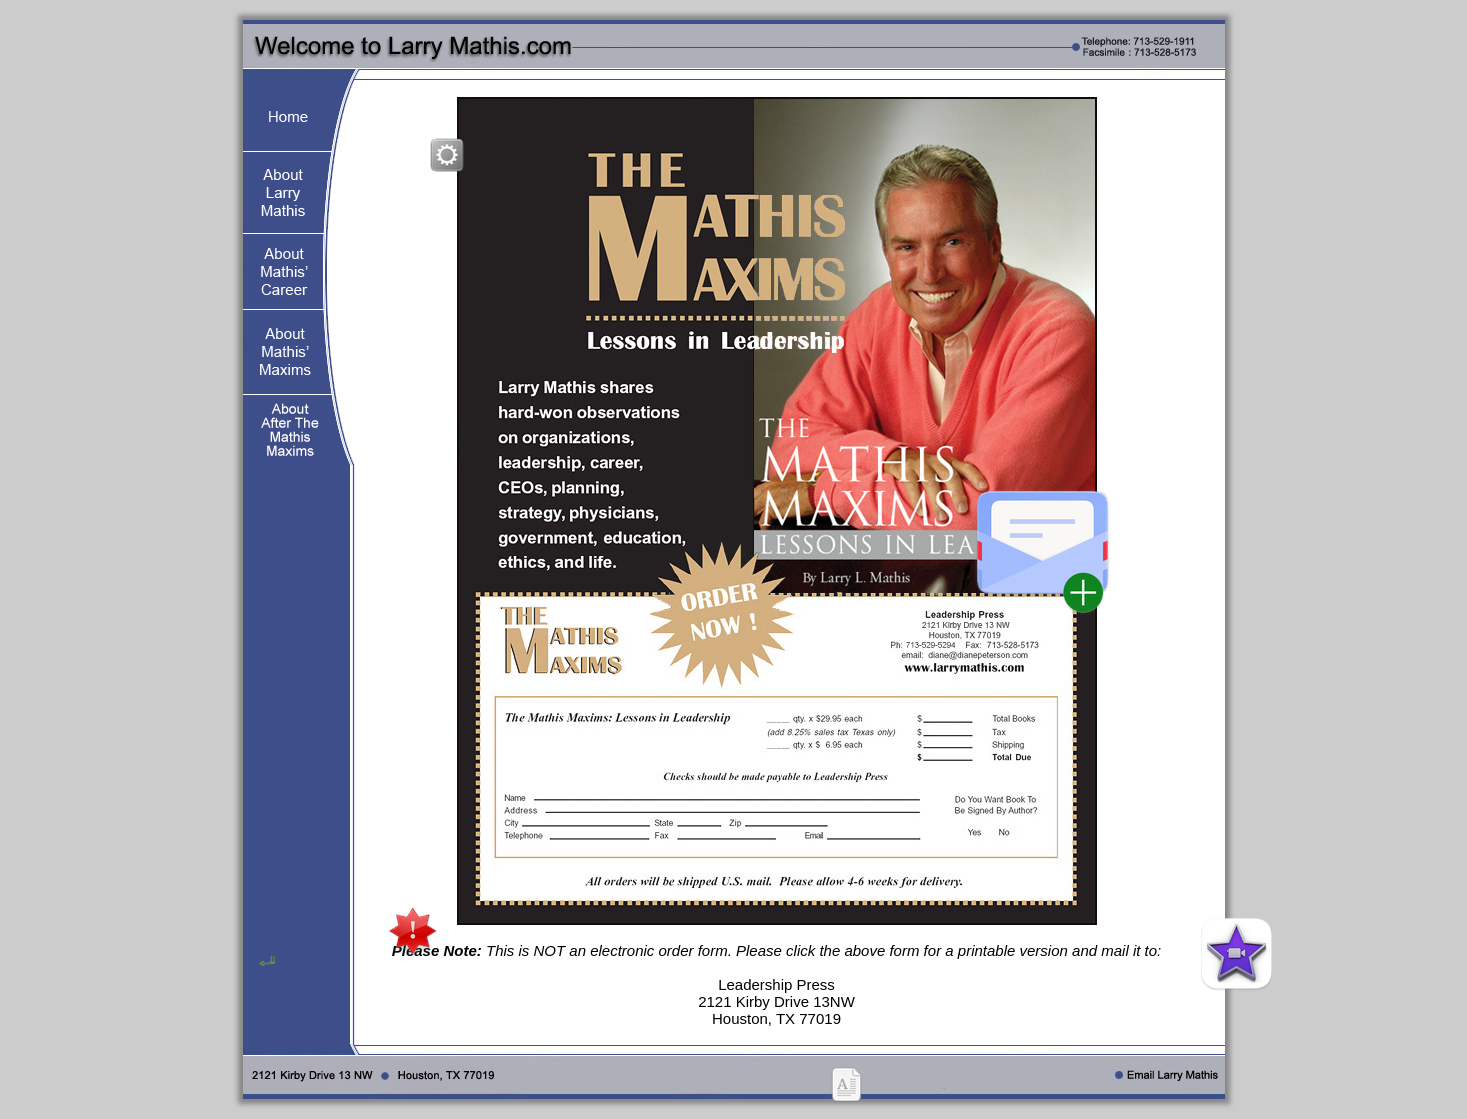  Describe the element at coordinates (447, 155) in the screenshot. I see `shared library file type indicator` at that location.